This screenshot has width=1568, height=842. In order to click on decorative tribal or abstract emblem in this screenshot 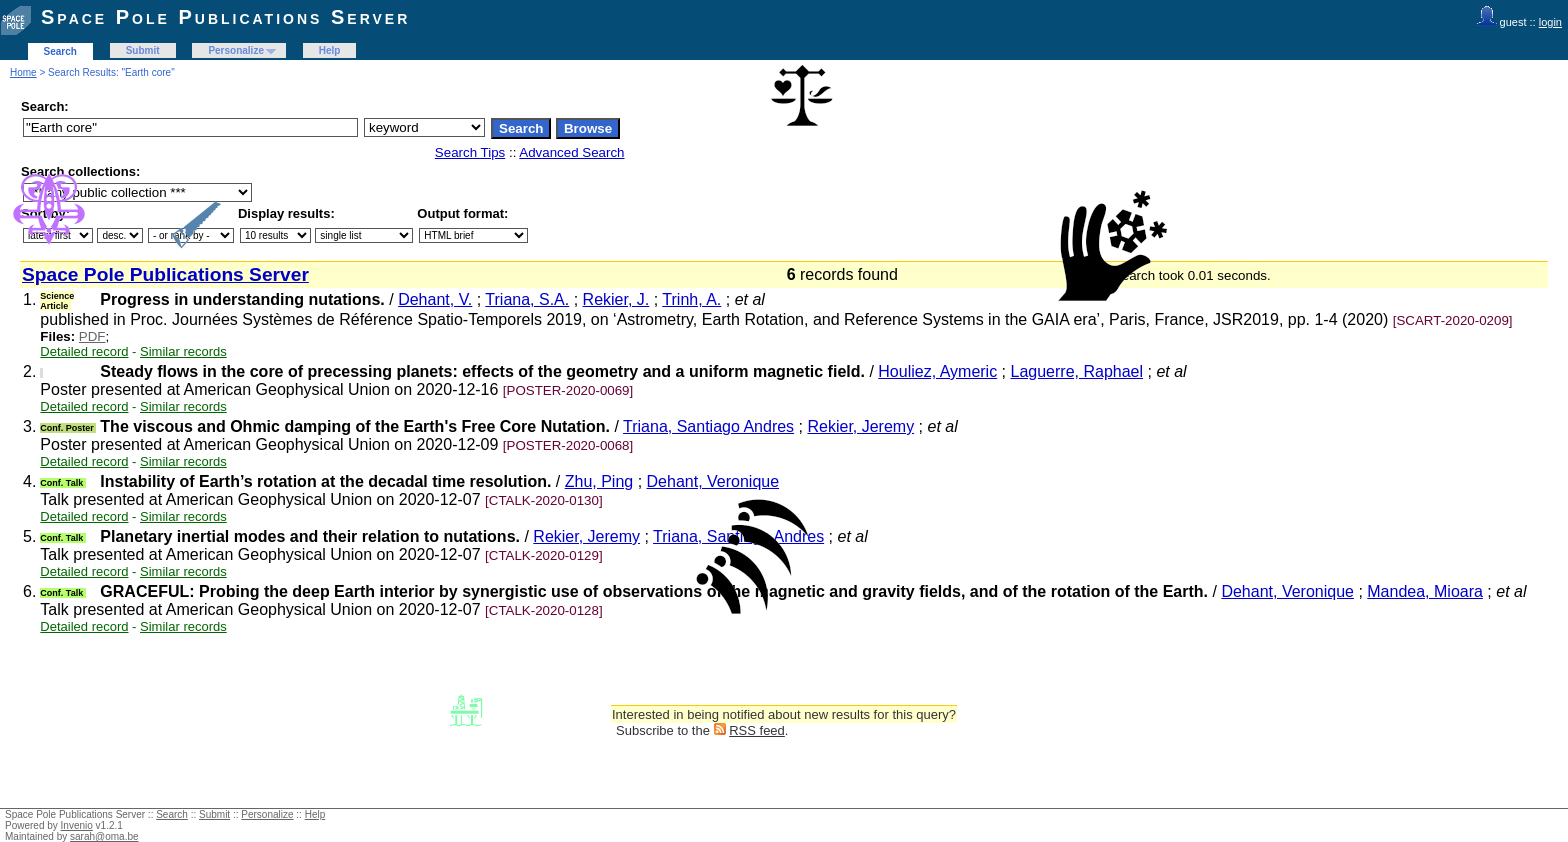, I will do `click(49, 209)`.